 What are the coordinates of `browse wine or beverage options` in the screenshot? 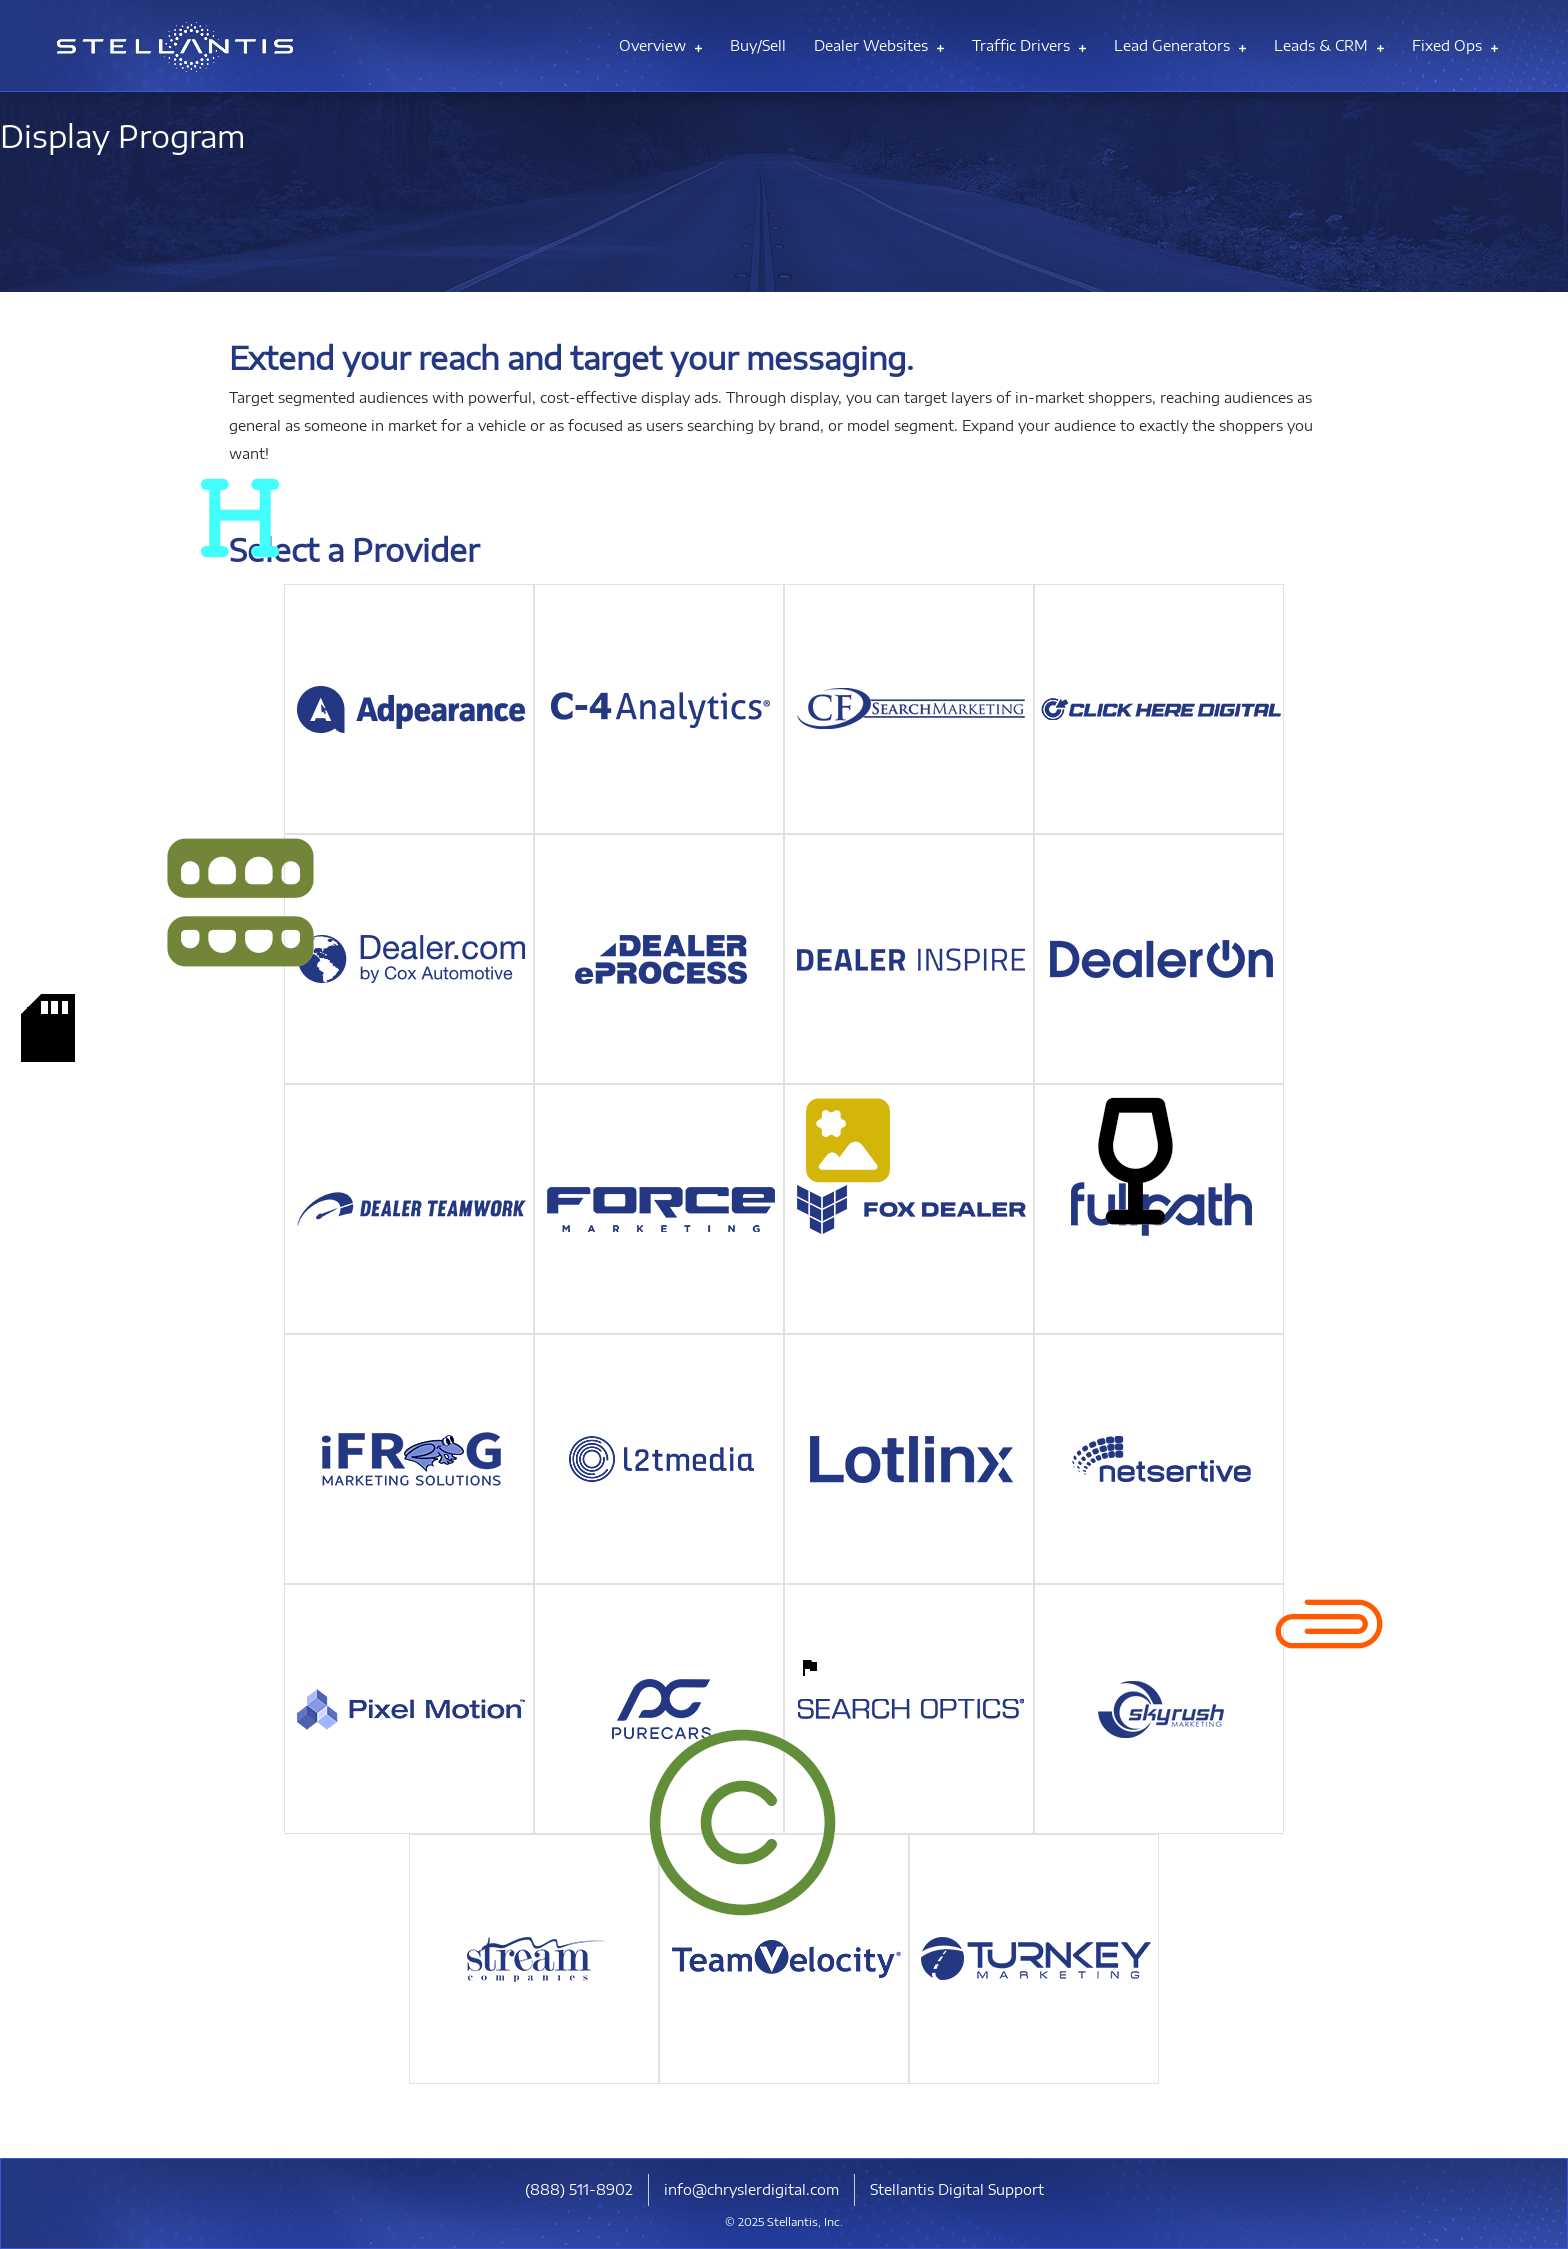 It's located at (1135, 1157).